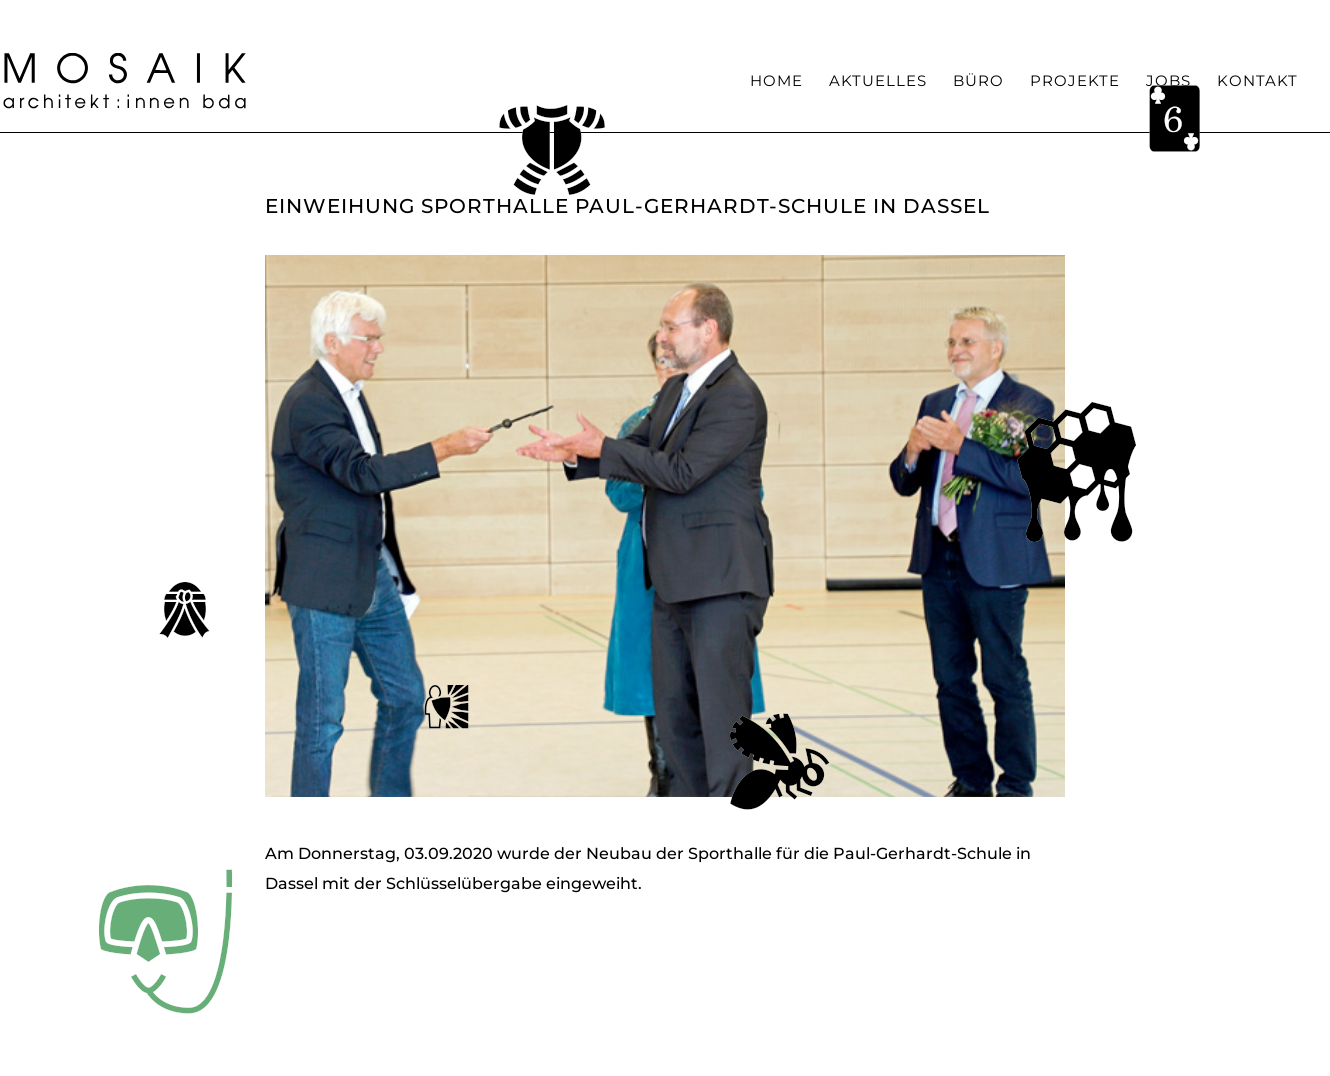 Image resolution: width=1330 pixels, height=1076 pixels. What do you see at coordinates (185, 610) in the screenshot?
I see `equip a headband accessory for your character` at bounding box center [185, 610].